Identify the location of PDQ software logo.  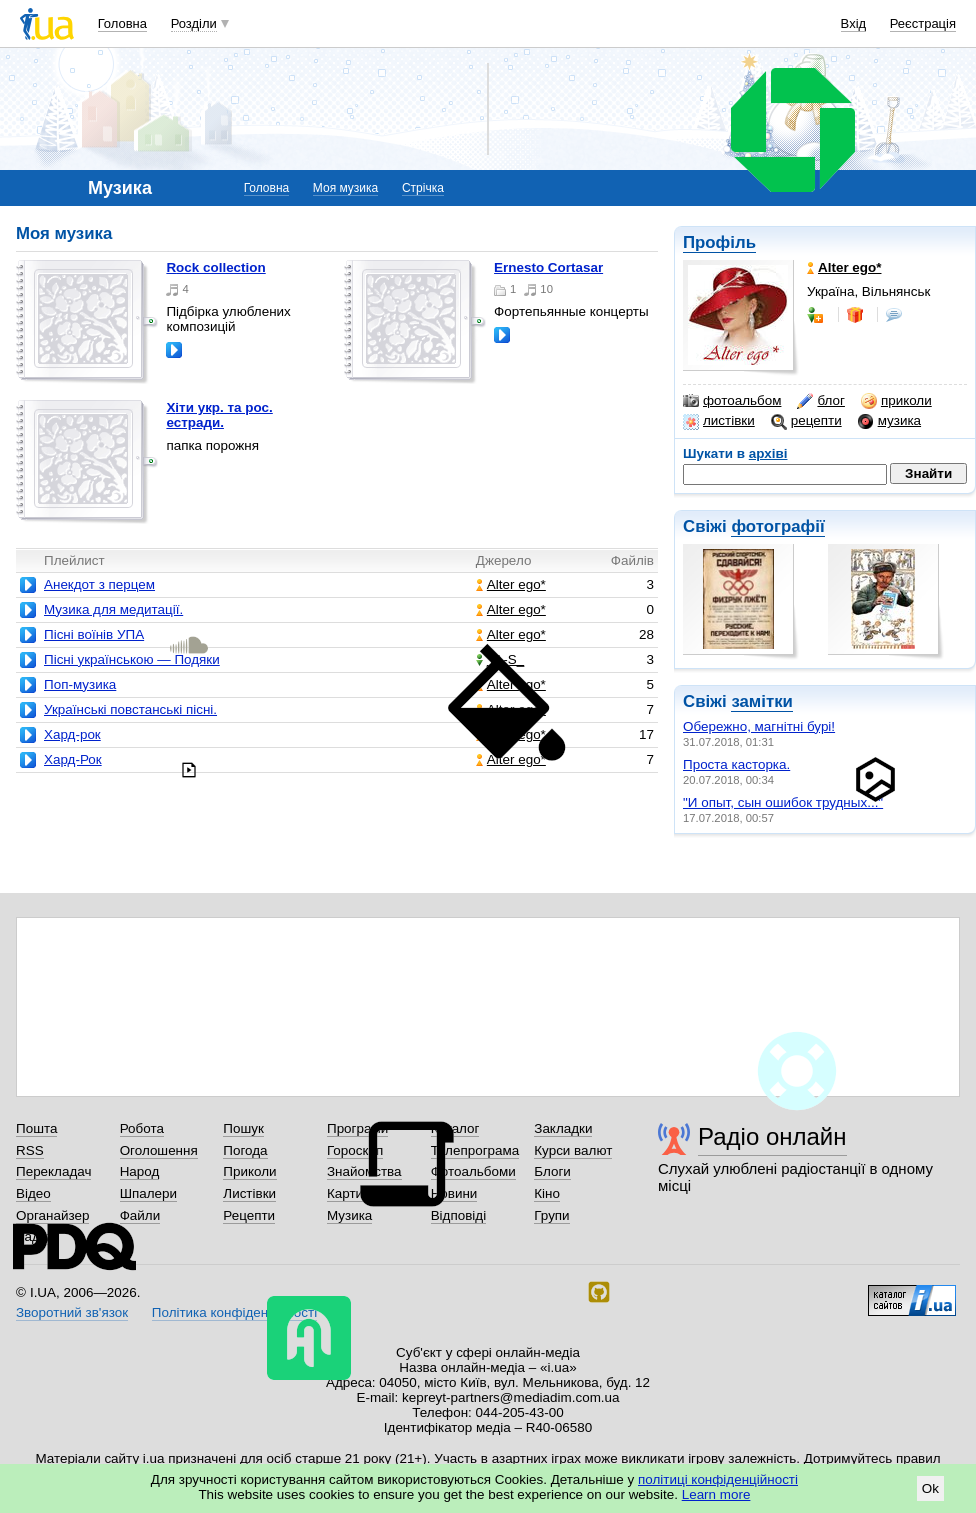
(74, 1246).